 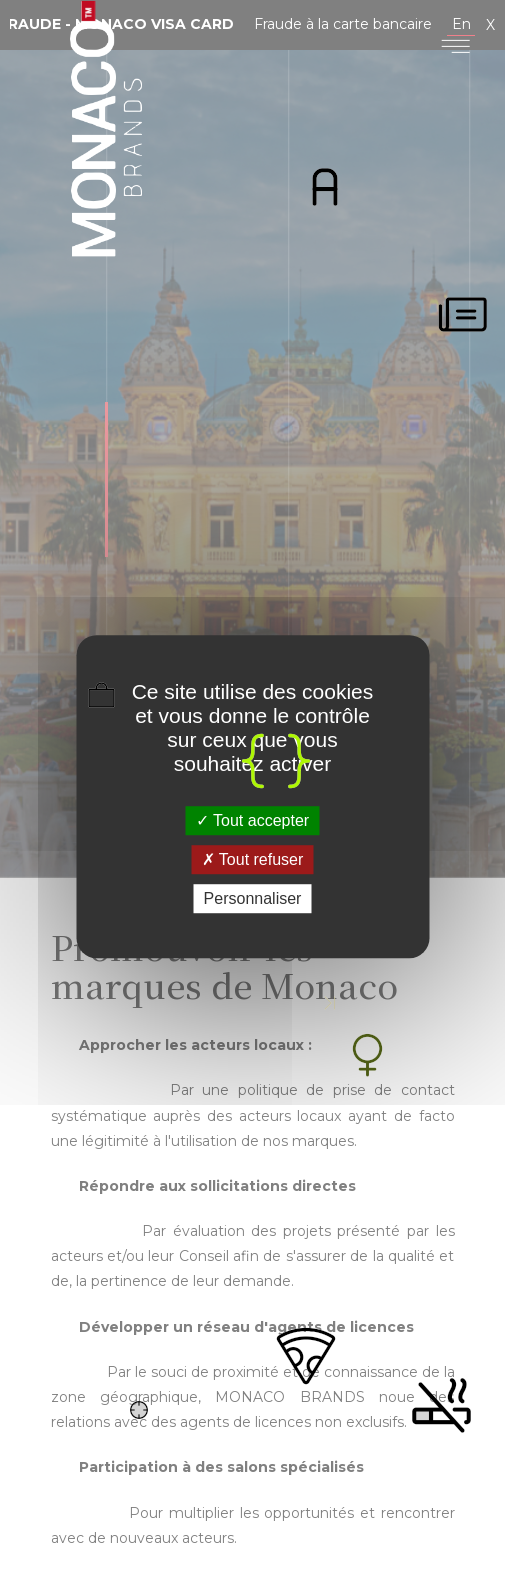 What do you see at coordinates (464, 314) in the screenshot?
I see `view news articles or updates` at bounding box center [464, 314].